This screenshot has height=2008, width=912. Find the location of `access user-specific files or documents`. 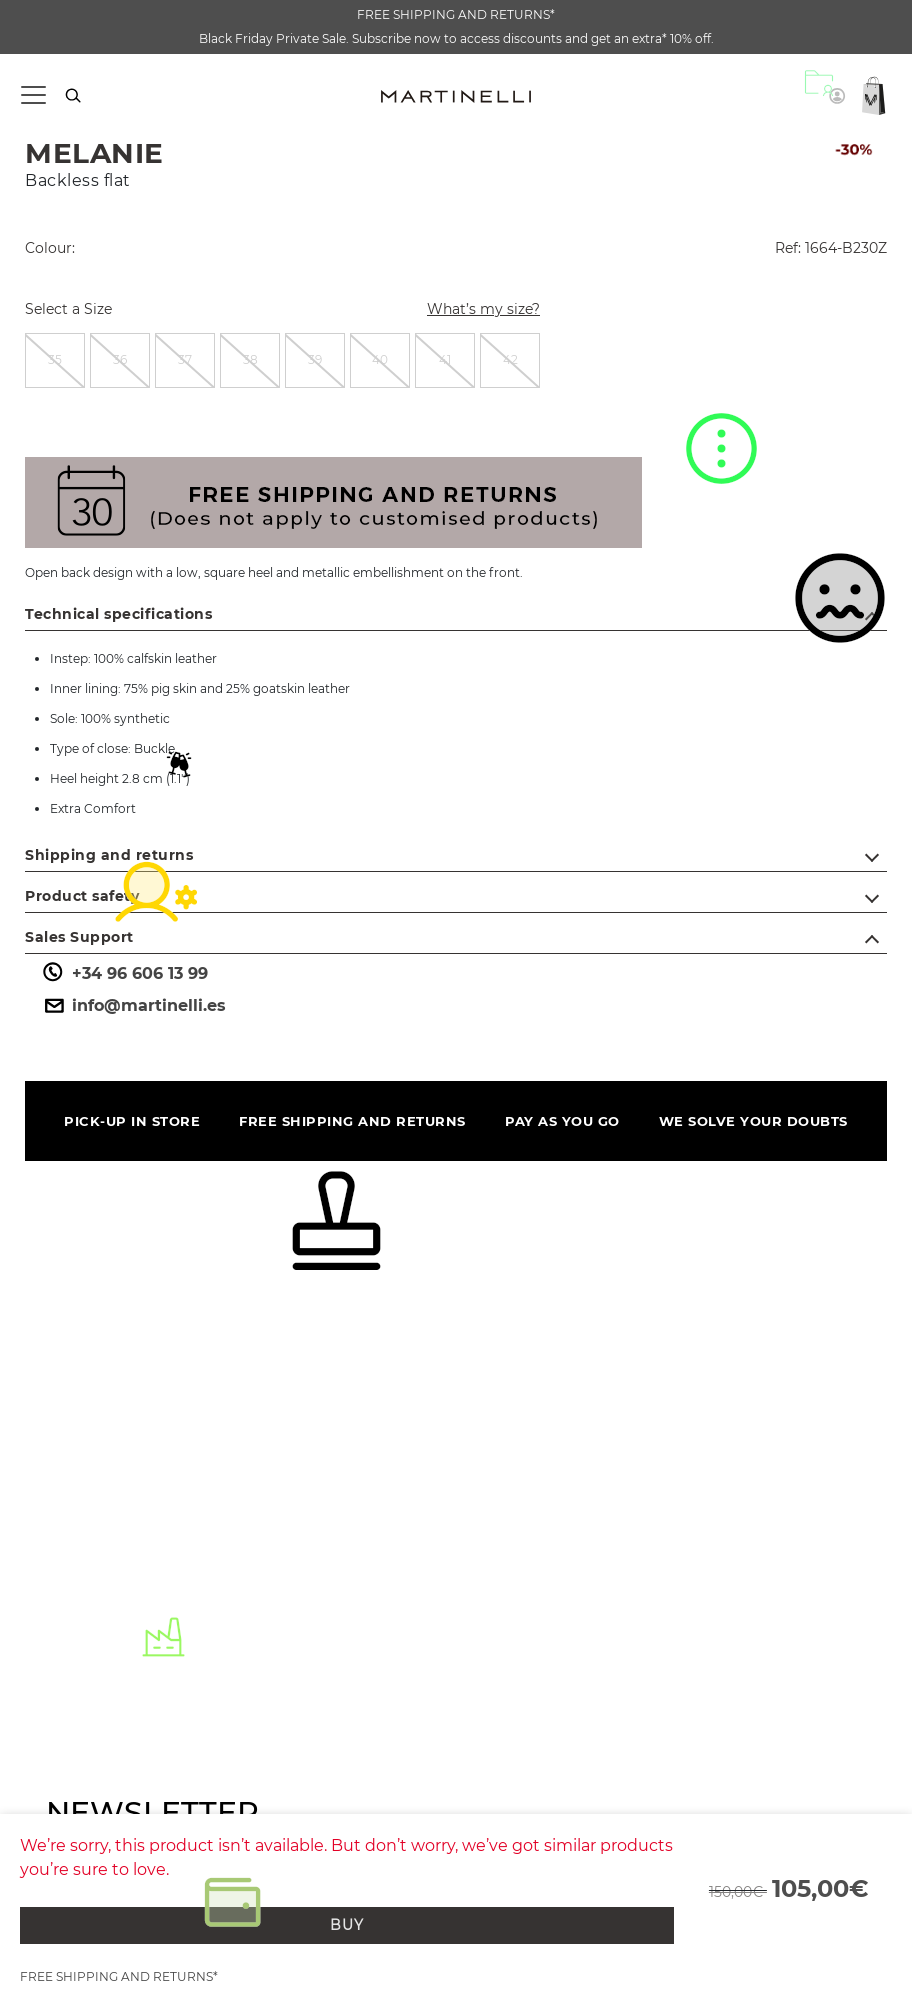

access user-specific files or documents is located at coordinates (819, 82).